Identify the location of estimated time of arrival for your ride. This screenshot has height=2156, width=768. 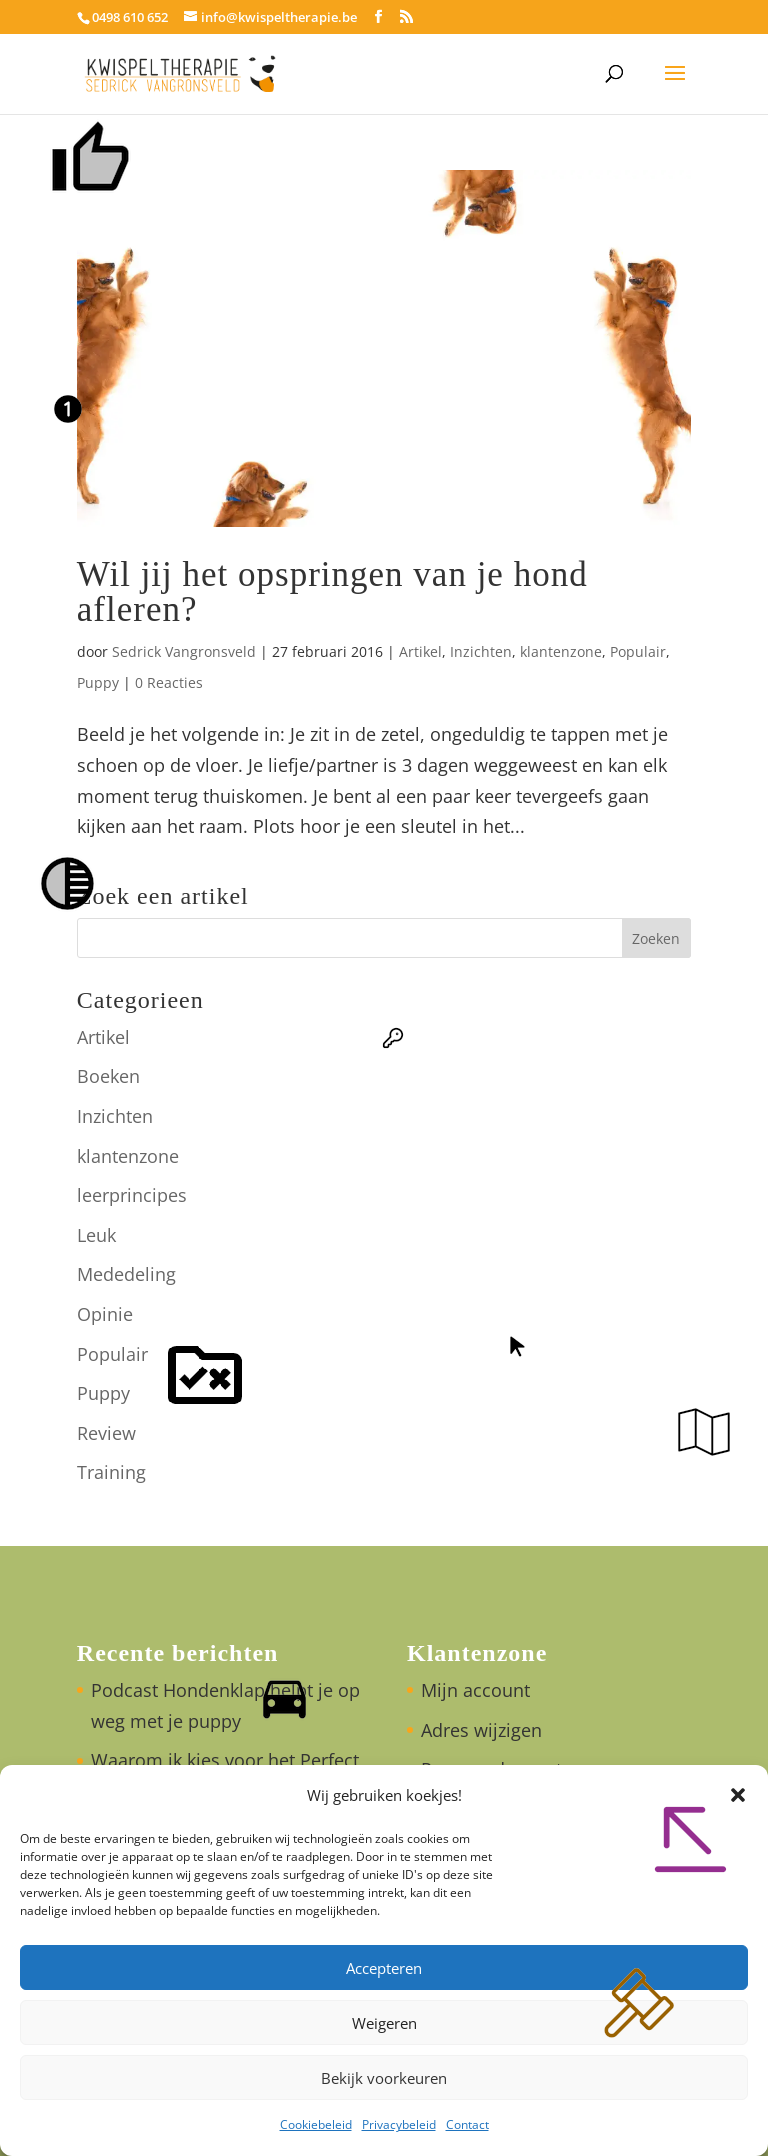
(284, 1699).